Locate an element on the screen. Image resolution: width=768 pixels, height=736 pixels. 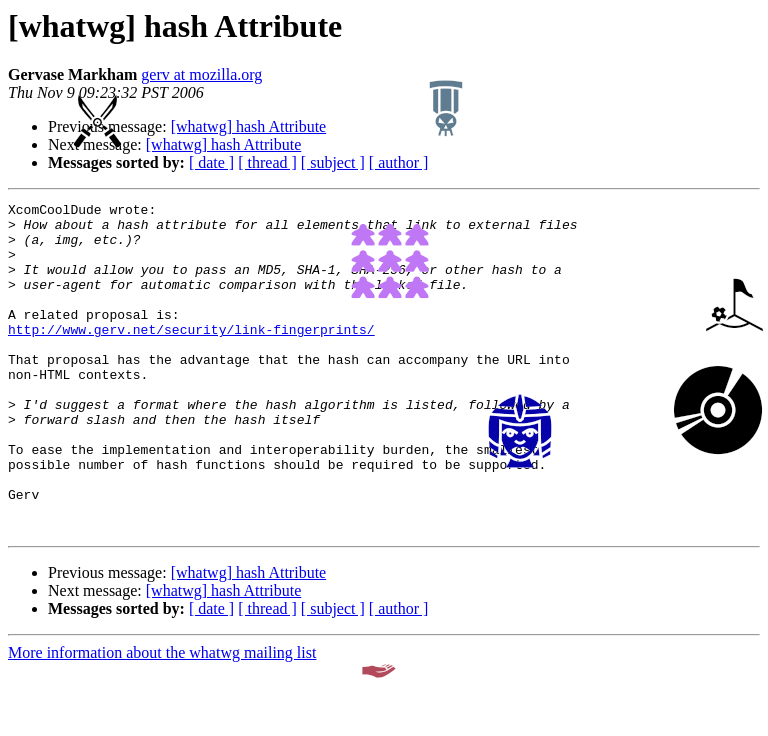
trim or cut selected content is located at coordinates (97, 120).